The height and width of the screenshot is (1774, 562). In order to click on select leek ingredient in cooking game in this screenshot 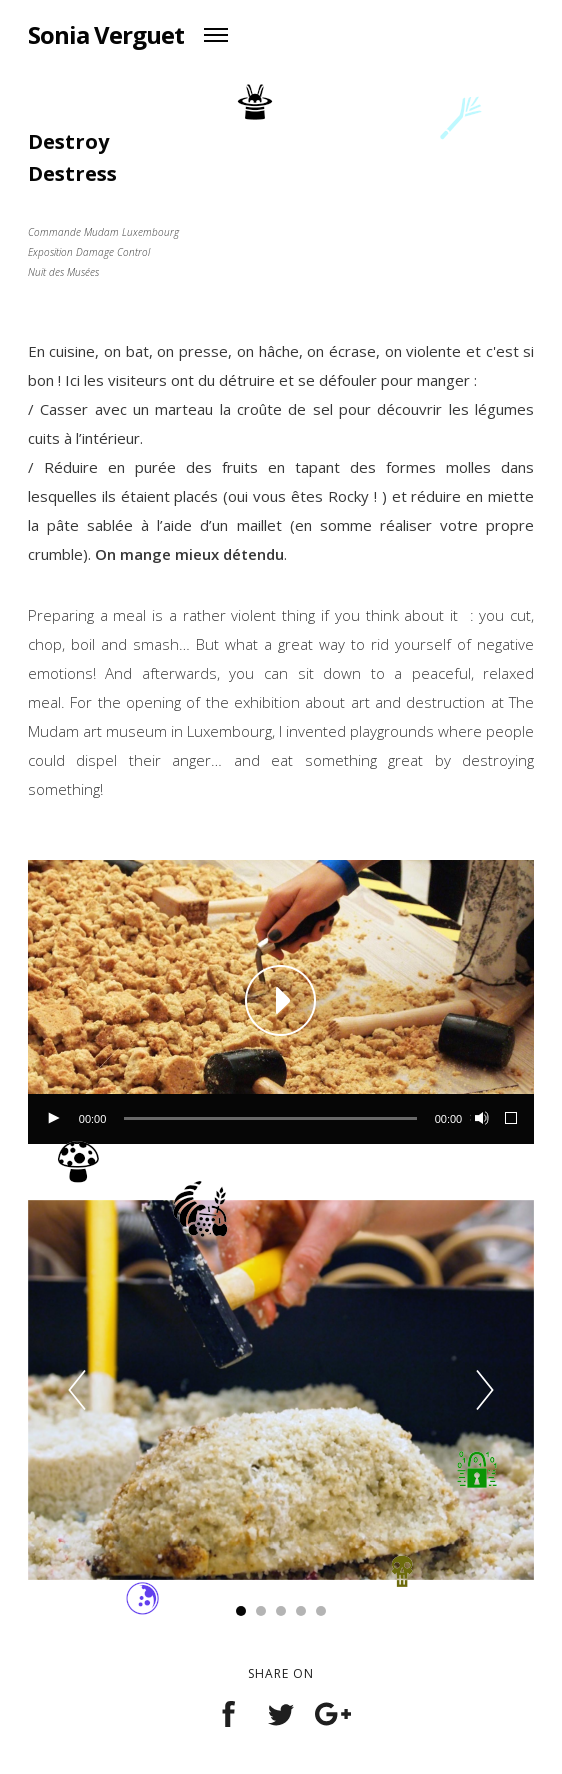, I will do `click(461, 118)`.